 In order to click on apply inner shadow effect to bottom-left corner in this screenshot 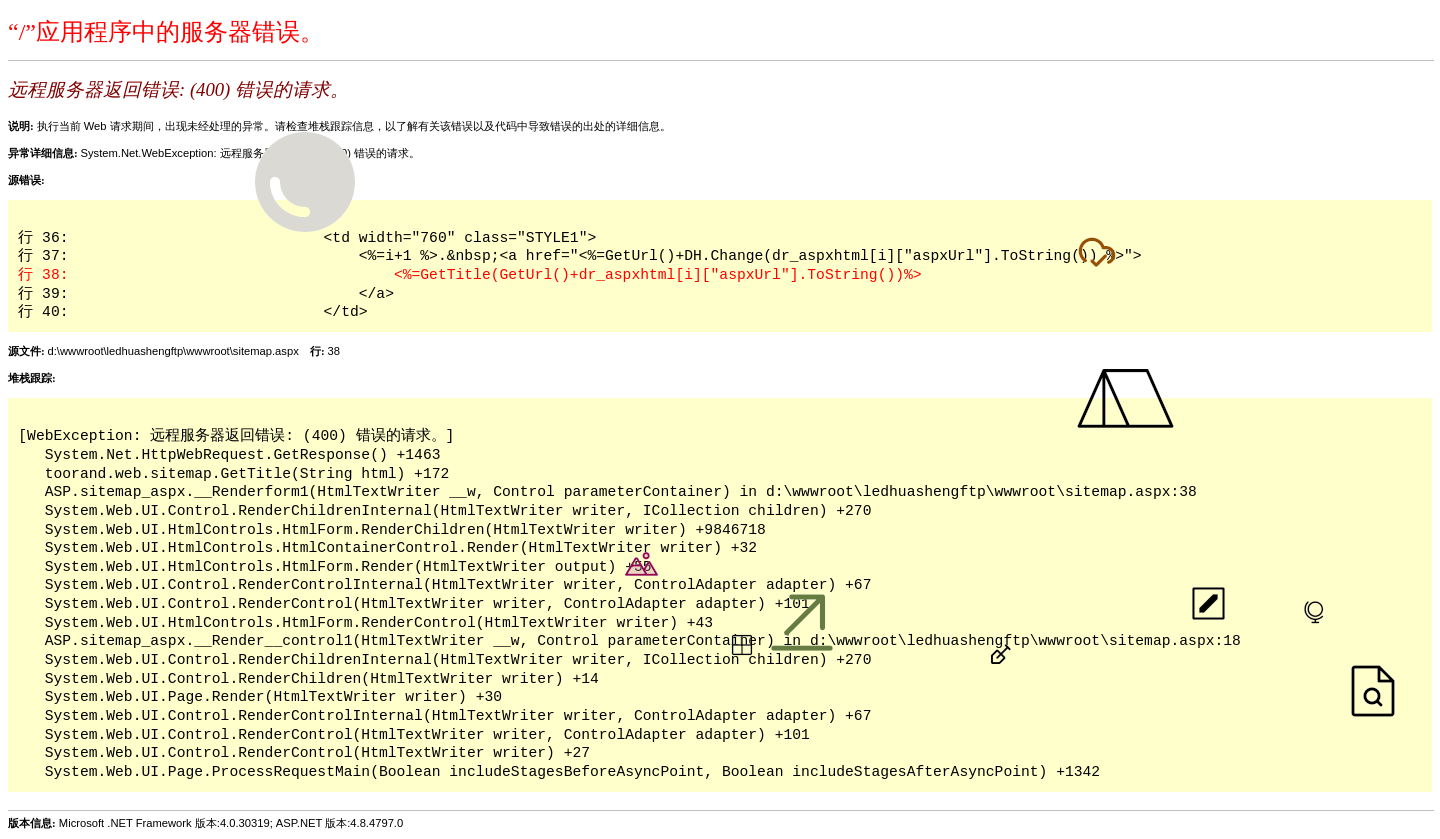, I will do `click(305, 182)`.